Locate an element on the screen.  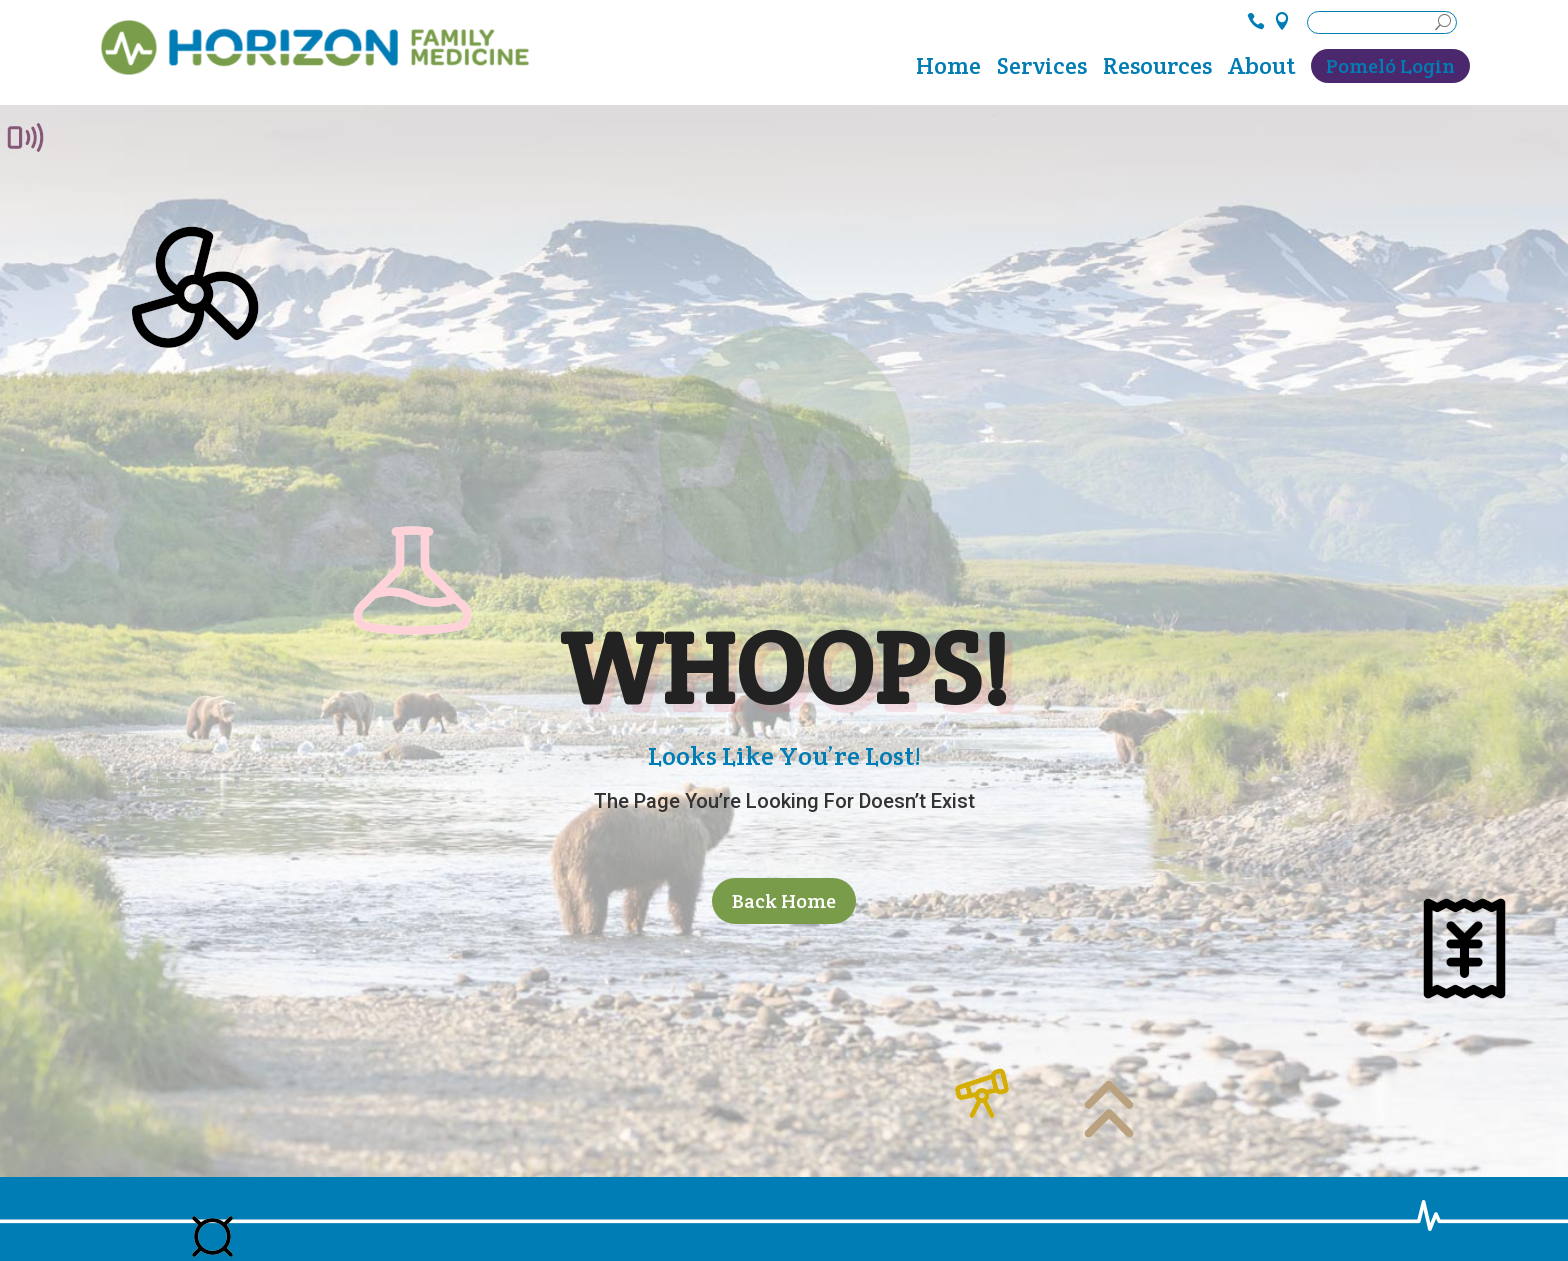
access experimental or beta features is located at coordinates (412, 580).